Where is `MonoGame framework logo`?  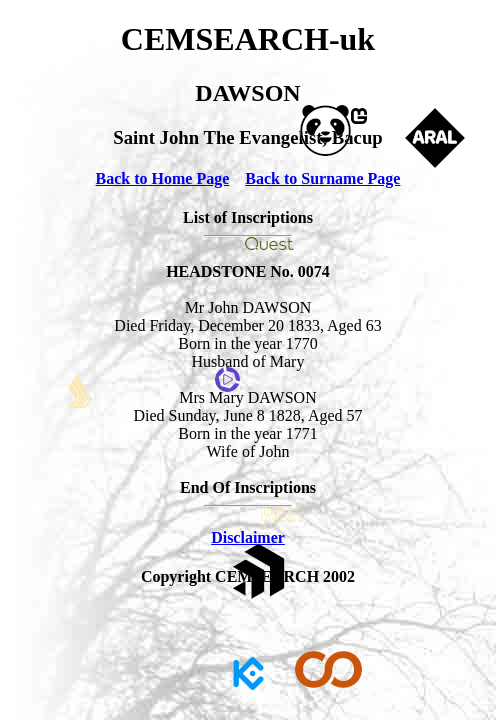 MonoGame framework logo is located at coordinates (359, 116).